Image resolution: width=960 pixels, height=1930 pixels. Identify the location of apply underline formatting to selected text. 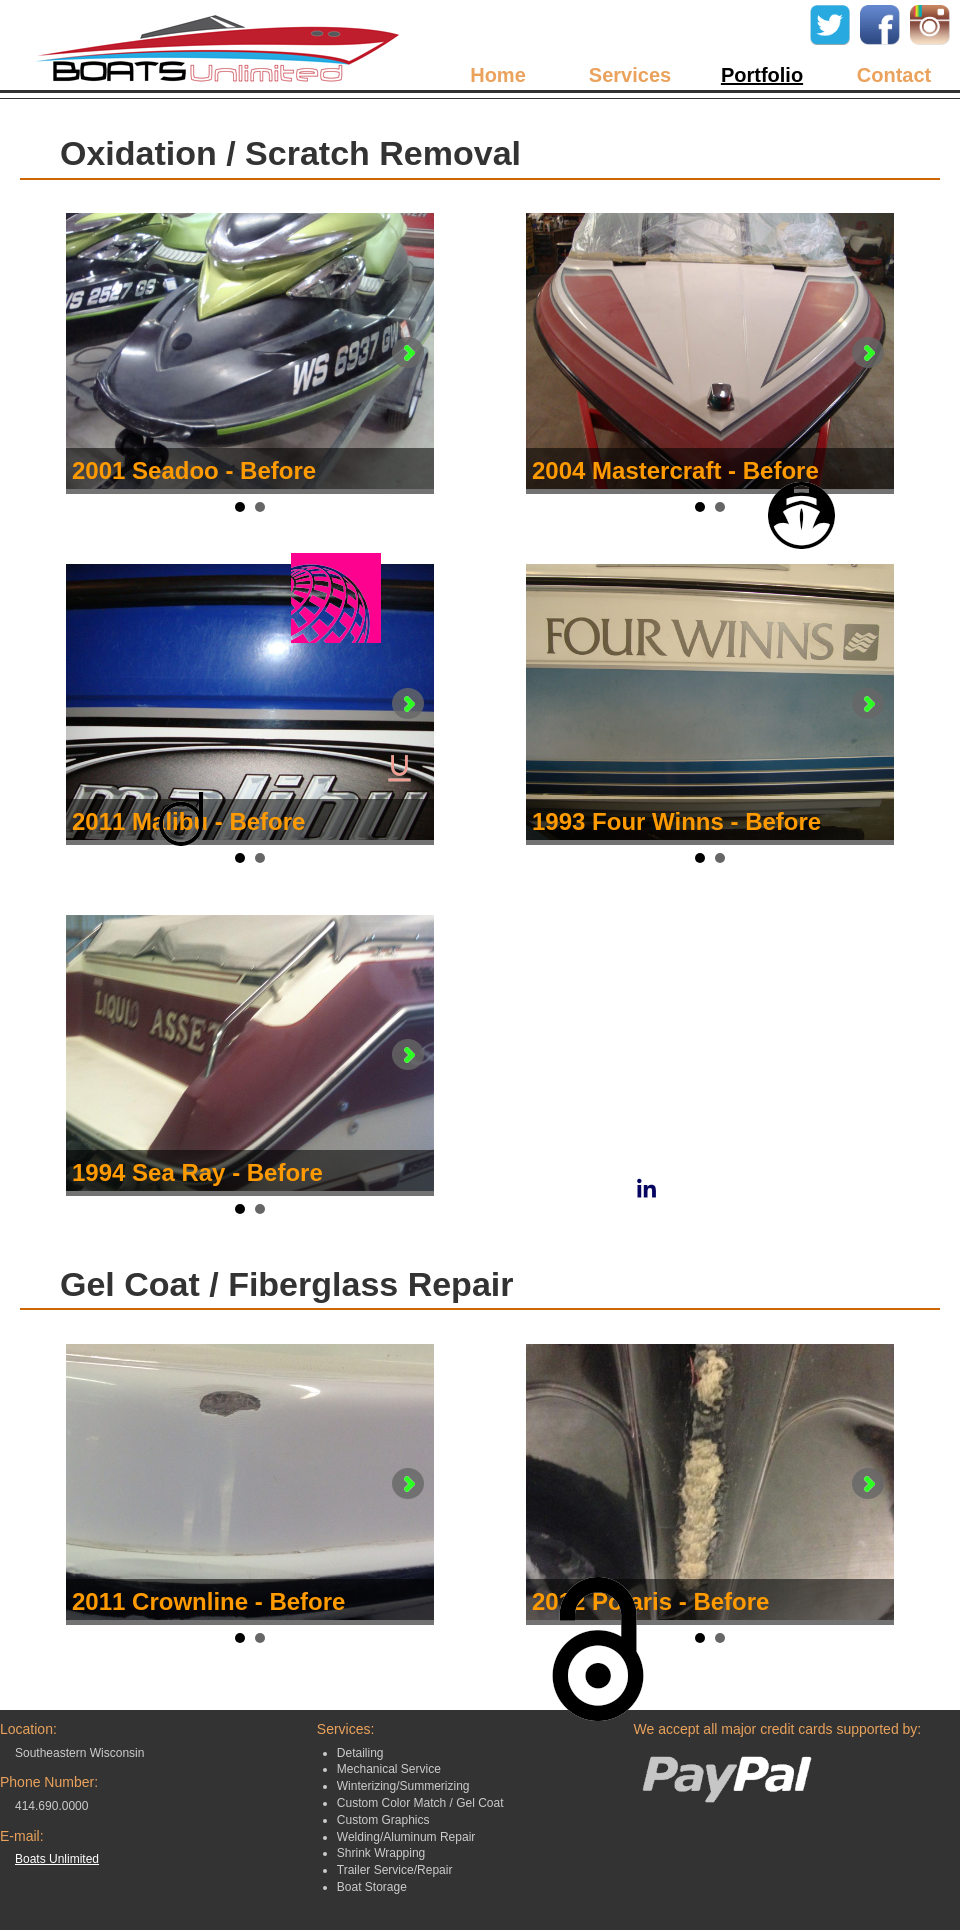
(399, 767).